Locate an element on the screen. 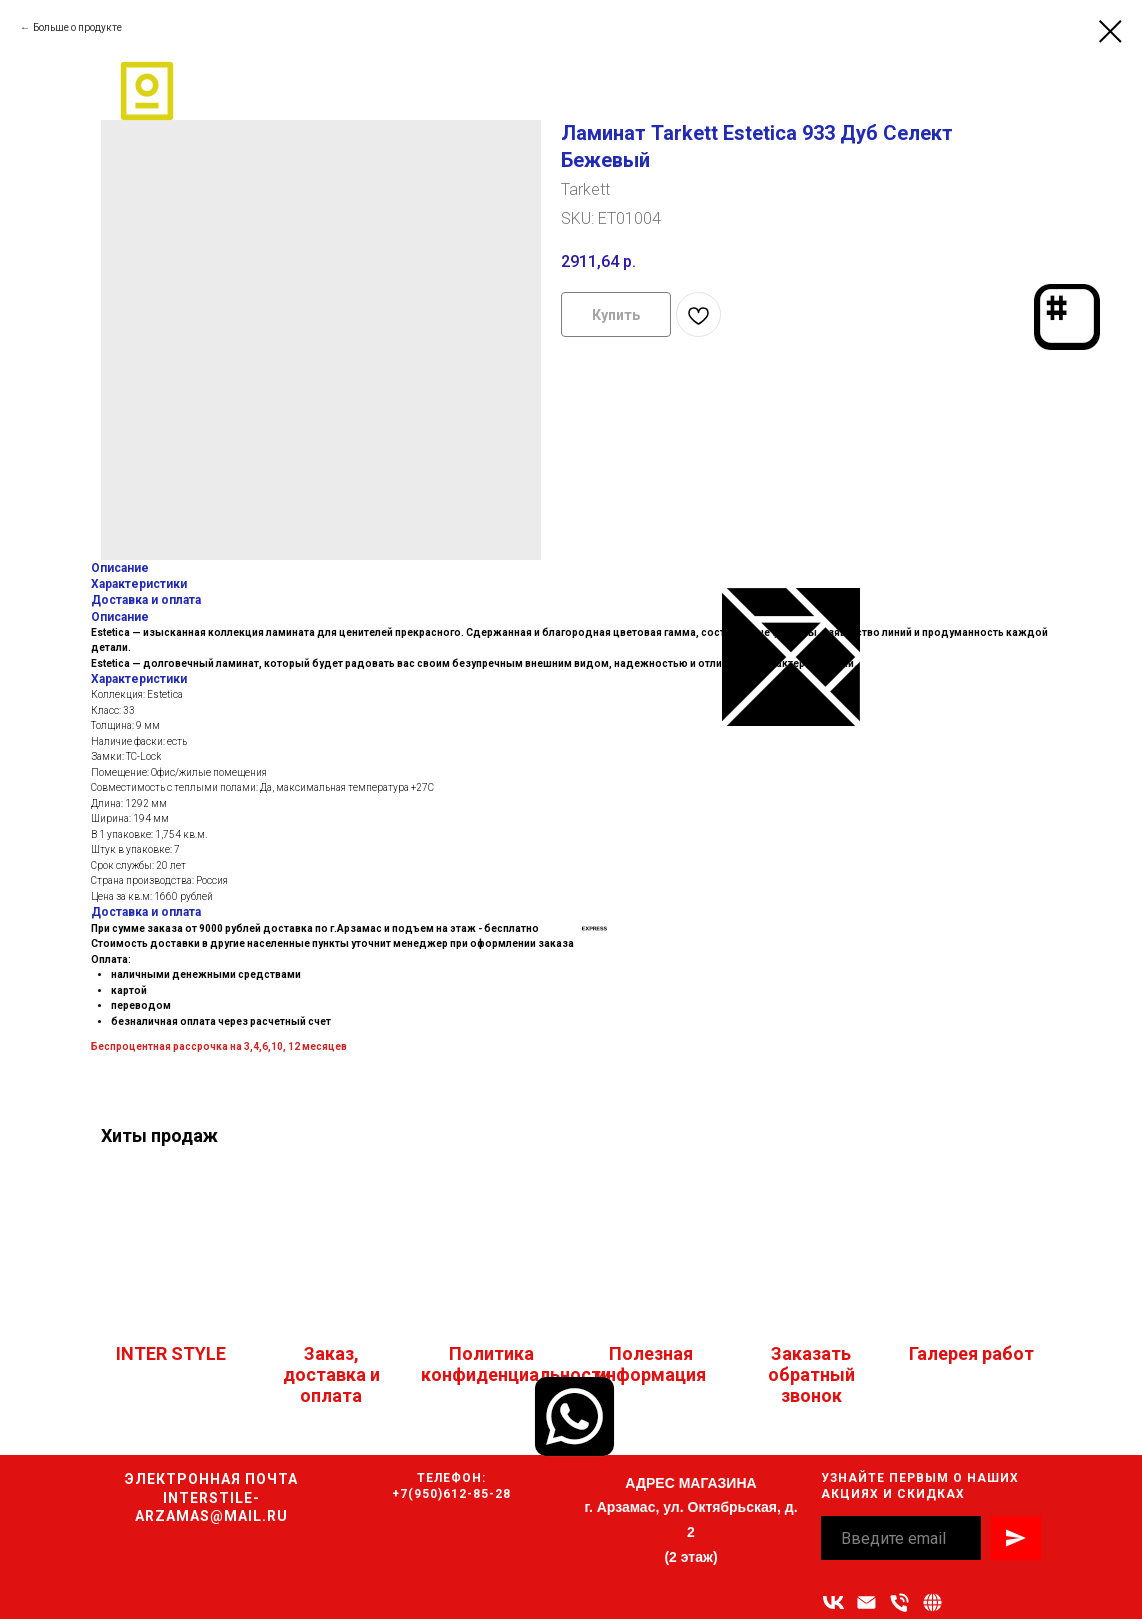 Image resolution: width=1142 pixels, height=1619 pixels. view passport or travel document details is located at coordinates (147, 91).